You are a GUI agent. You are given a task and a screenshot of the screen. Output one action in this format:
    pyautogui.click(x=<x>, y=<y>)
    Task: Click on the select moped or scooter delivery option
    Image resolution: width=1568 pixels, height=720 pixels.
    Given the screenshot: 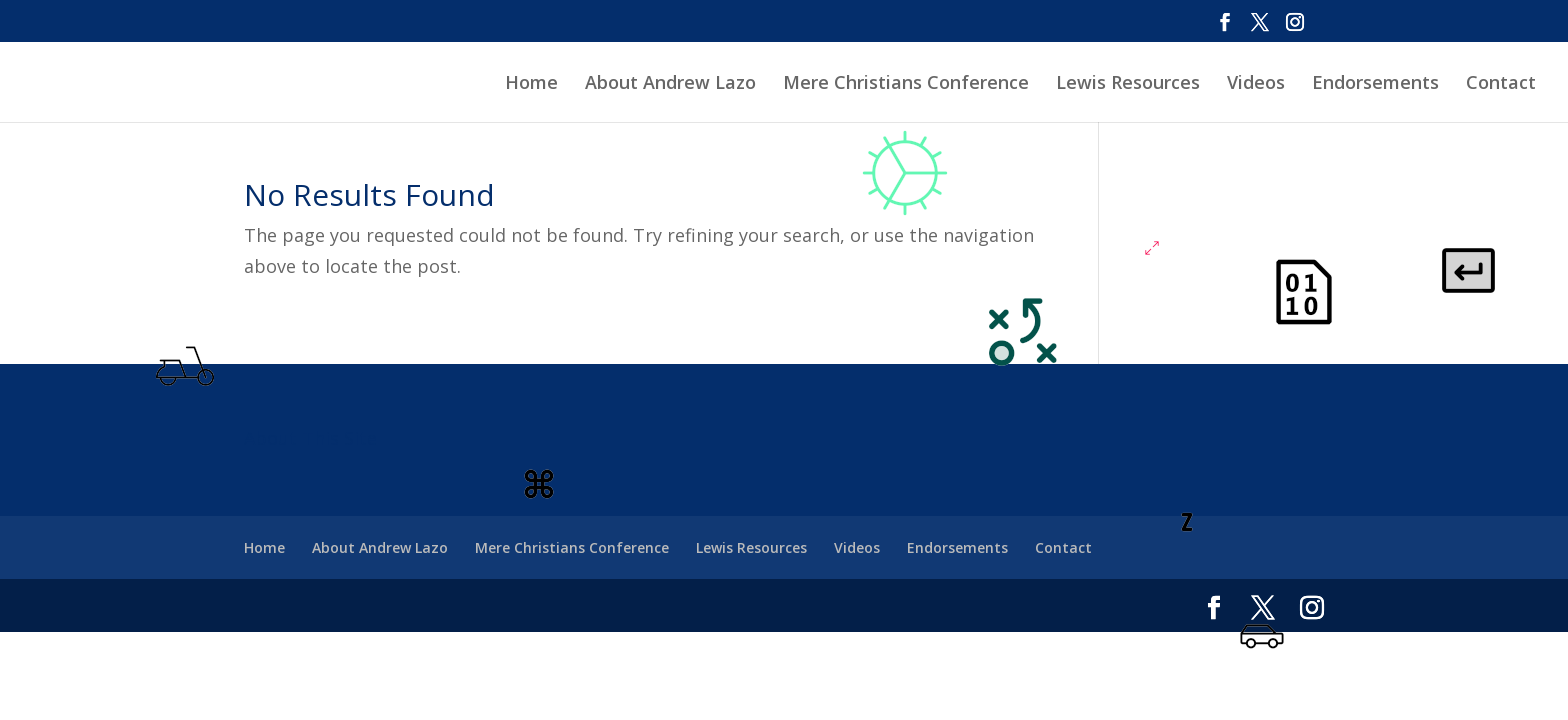 What is the action you would take?
    pyautogui.click(x=185, y=368)
    